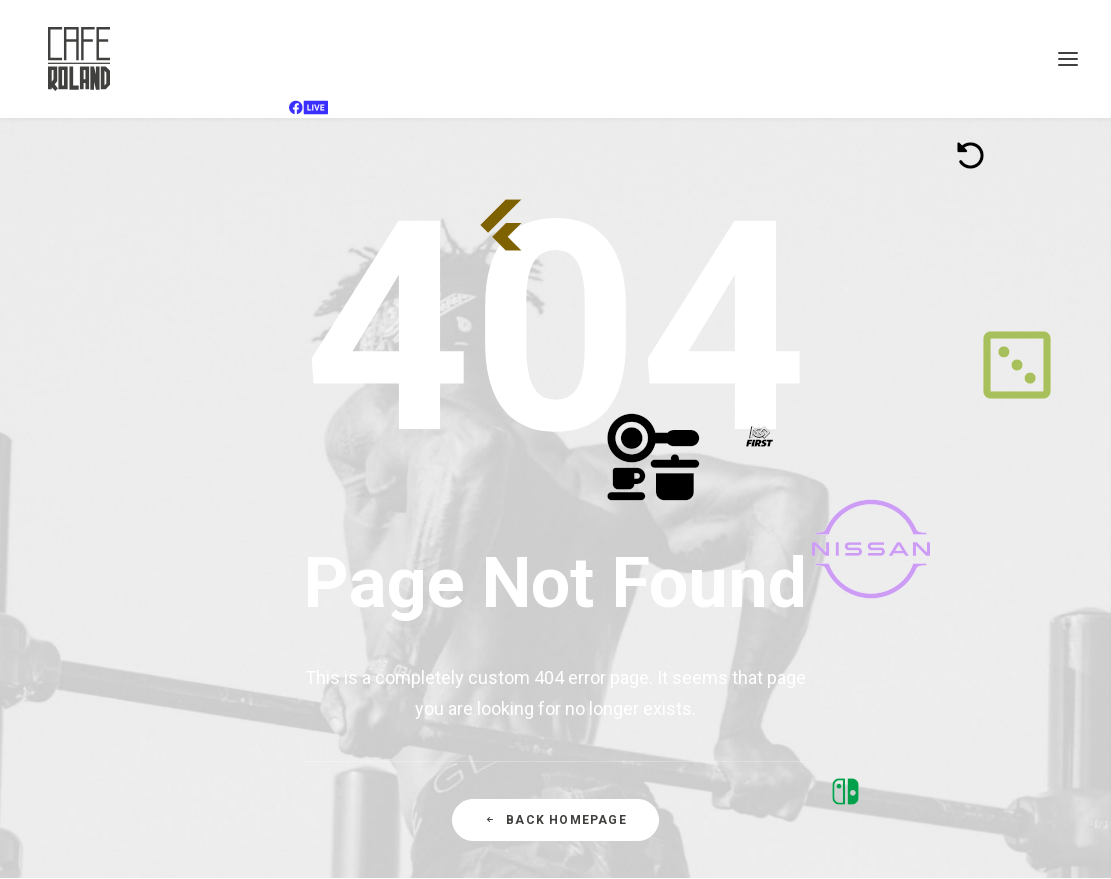  What do you see at coordinates (970, 155) in the screenshot?
I see `undo last action` at bounding box center [970, 155].